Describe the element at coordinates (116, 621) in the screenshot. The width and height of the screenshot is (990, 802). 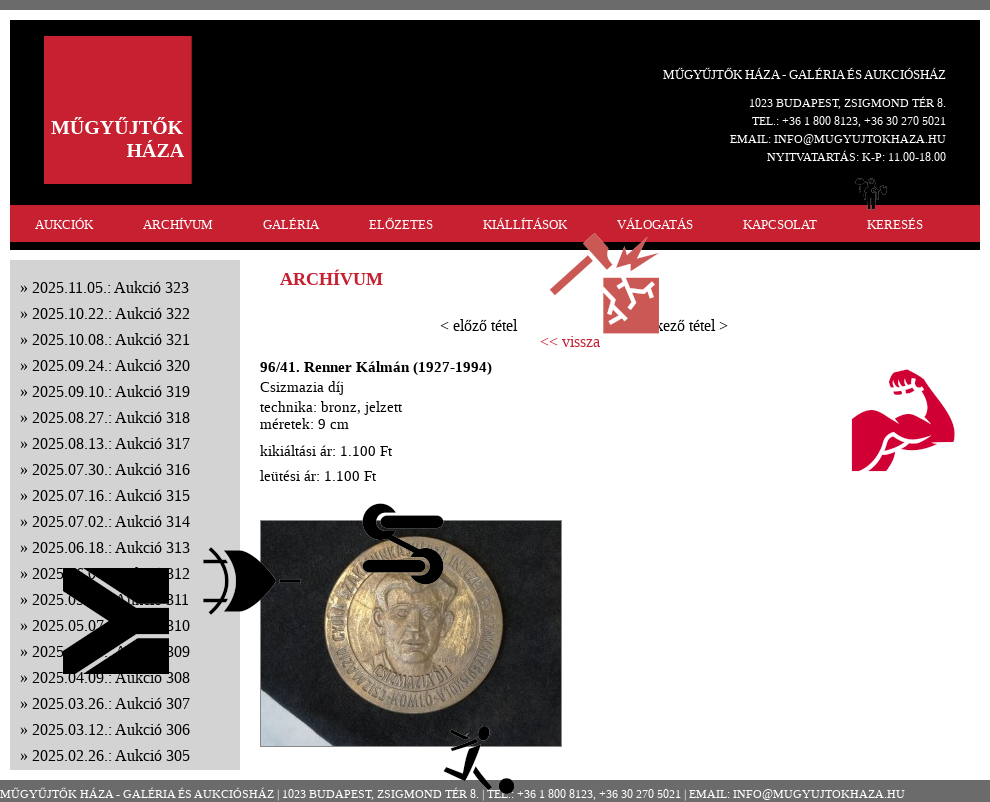
I see `select south africa as country or region` at that location.